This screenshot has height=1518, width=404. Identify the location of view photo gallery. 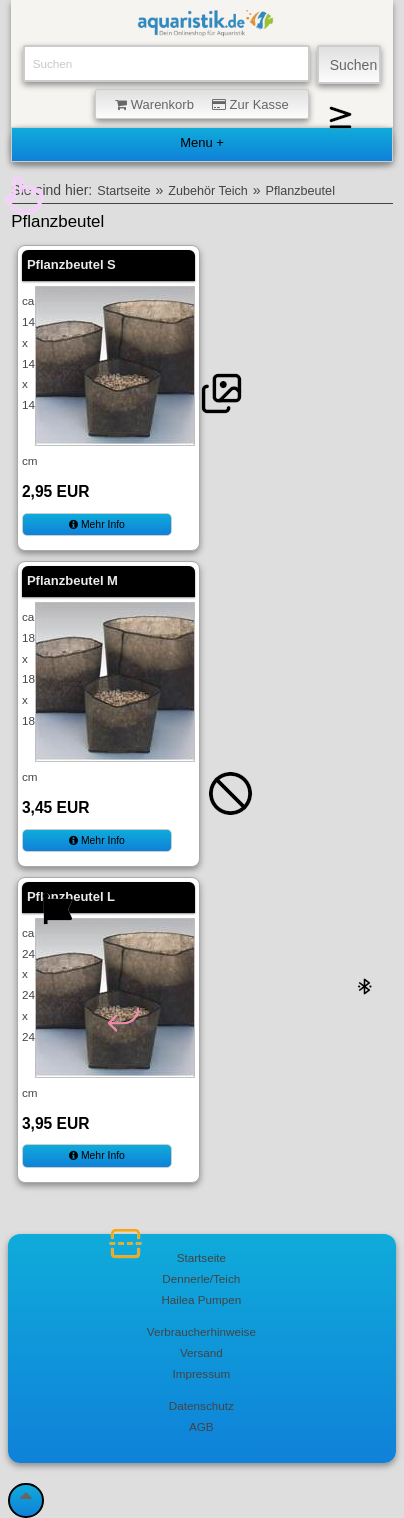
(221, 393).